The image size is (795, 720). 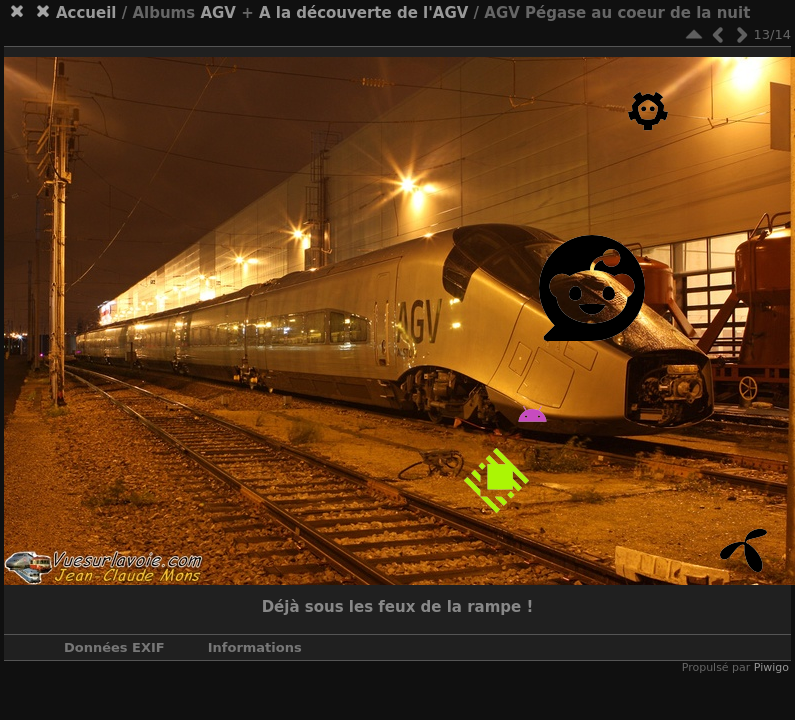 I want to click on telenor telecommunications company logo, so click(x=743, y=550).